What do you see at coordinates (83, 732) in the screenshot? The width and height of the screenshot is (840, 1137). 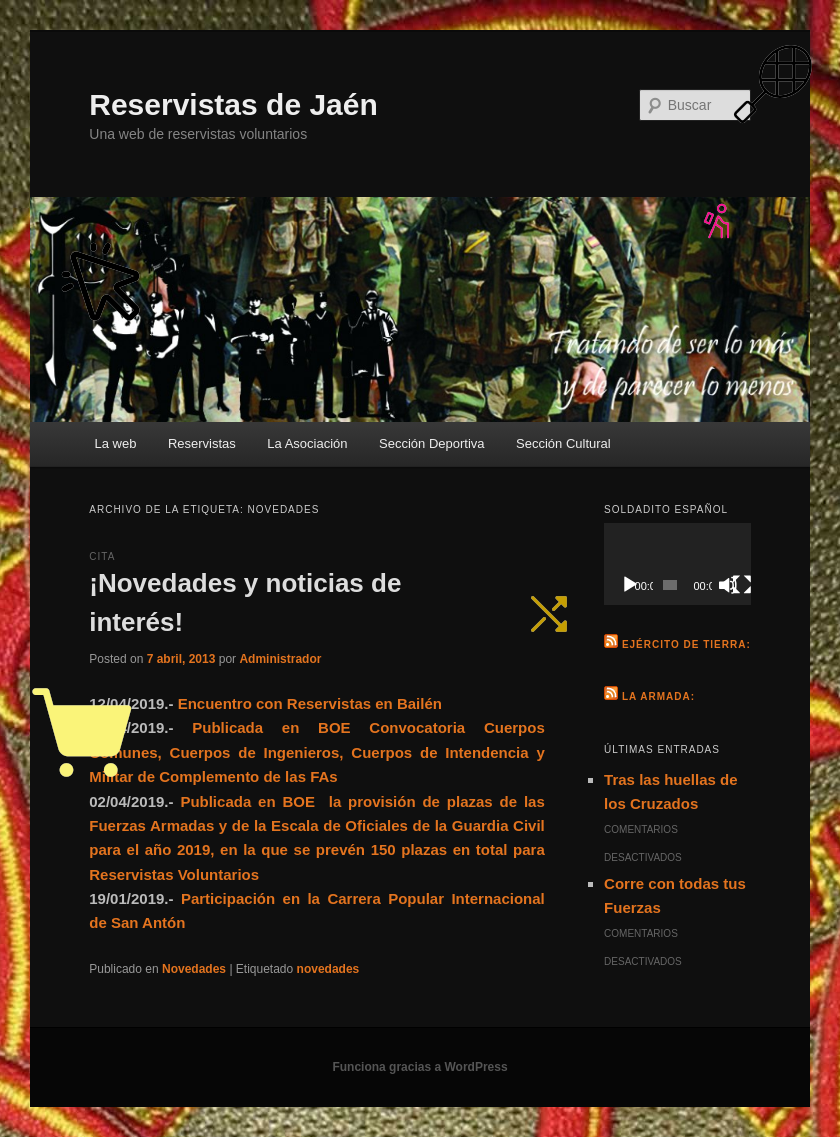 I see `view your shopping cart` at bounding box center [83, 732].